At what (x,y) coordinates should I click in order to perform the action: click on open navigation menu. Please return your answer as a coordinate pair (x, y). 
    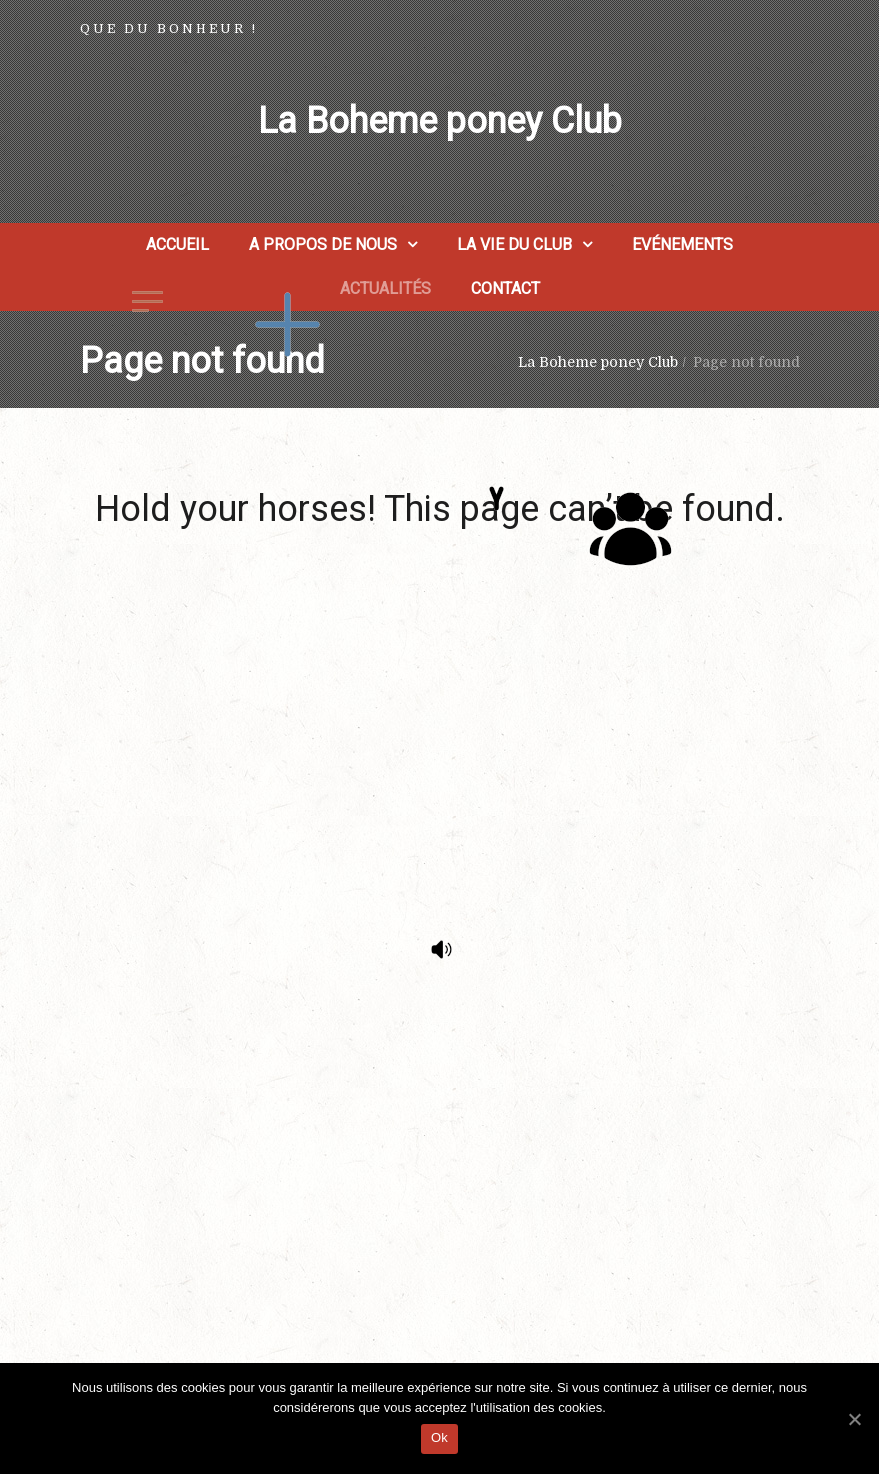
    Looking at the image, I should click on (147, 301).